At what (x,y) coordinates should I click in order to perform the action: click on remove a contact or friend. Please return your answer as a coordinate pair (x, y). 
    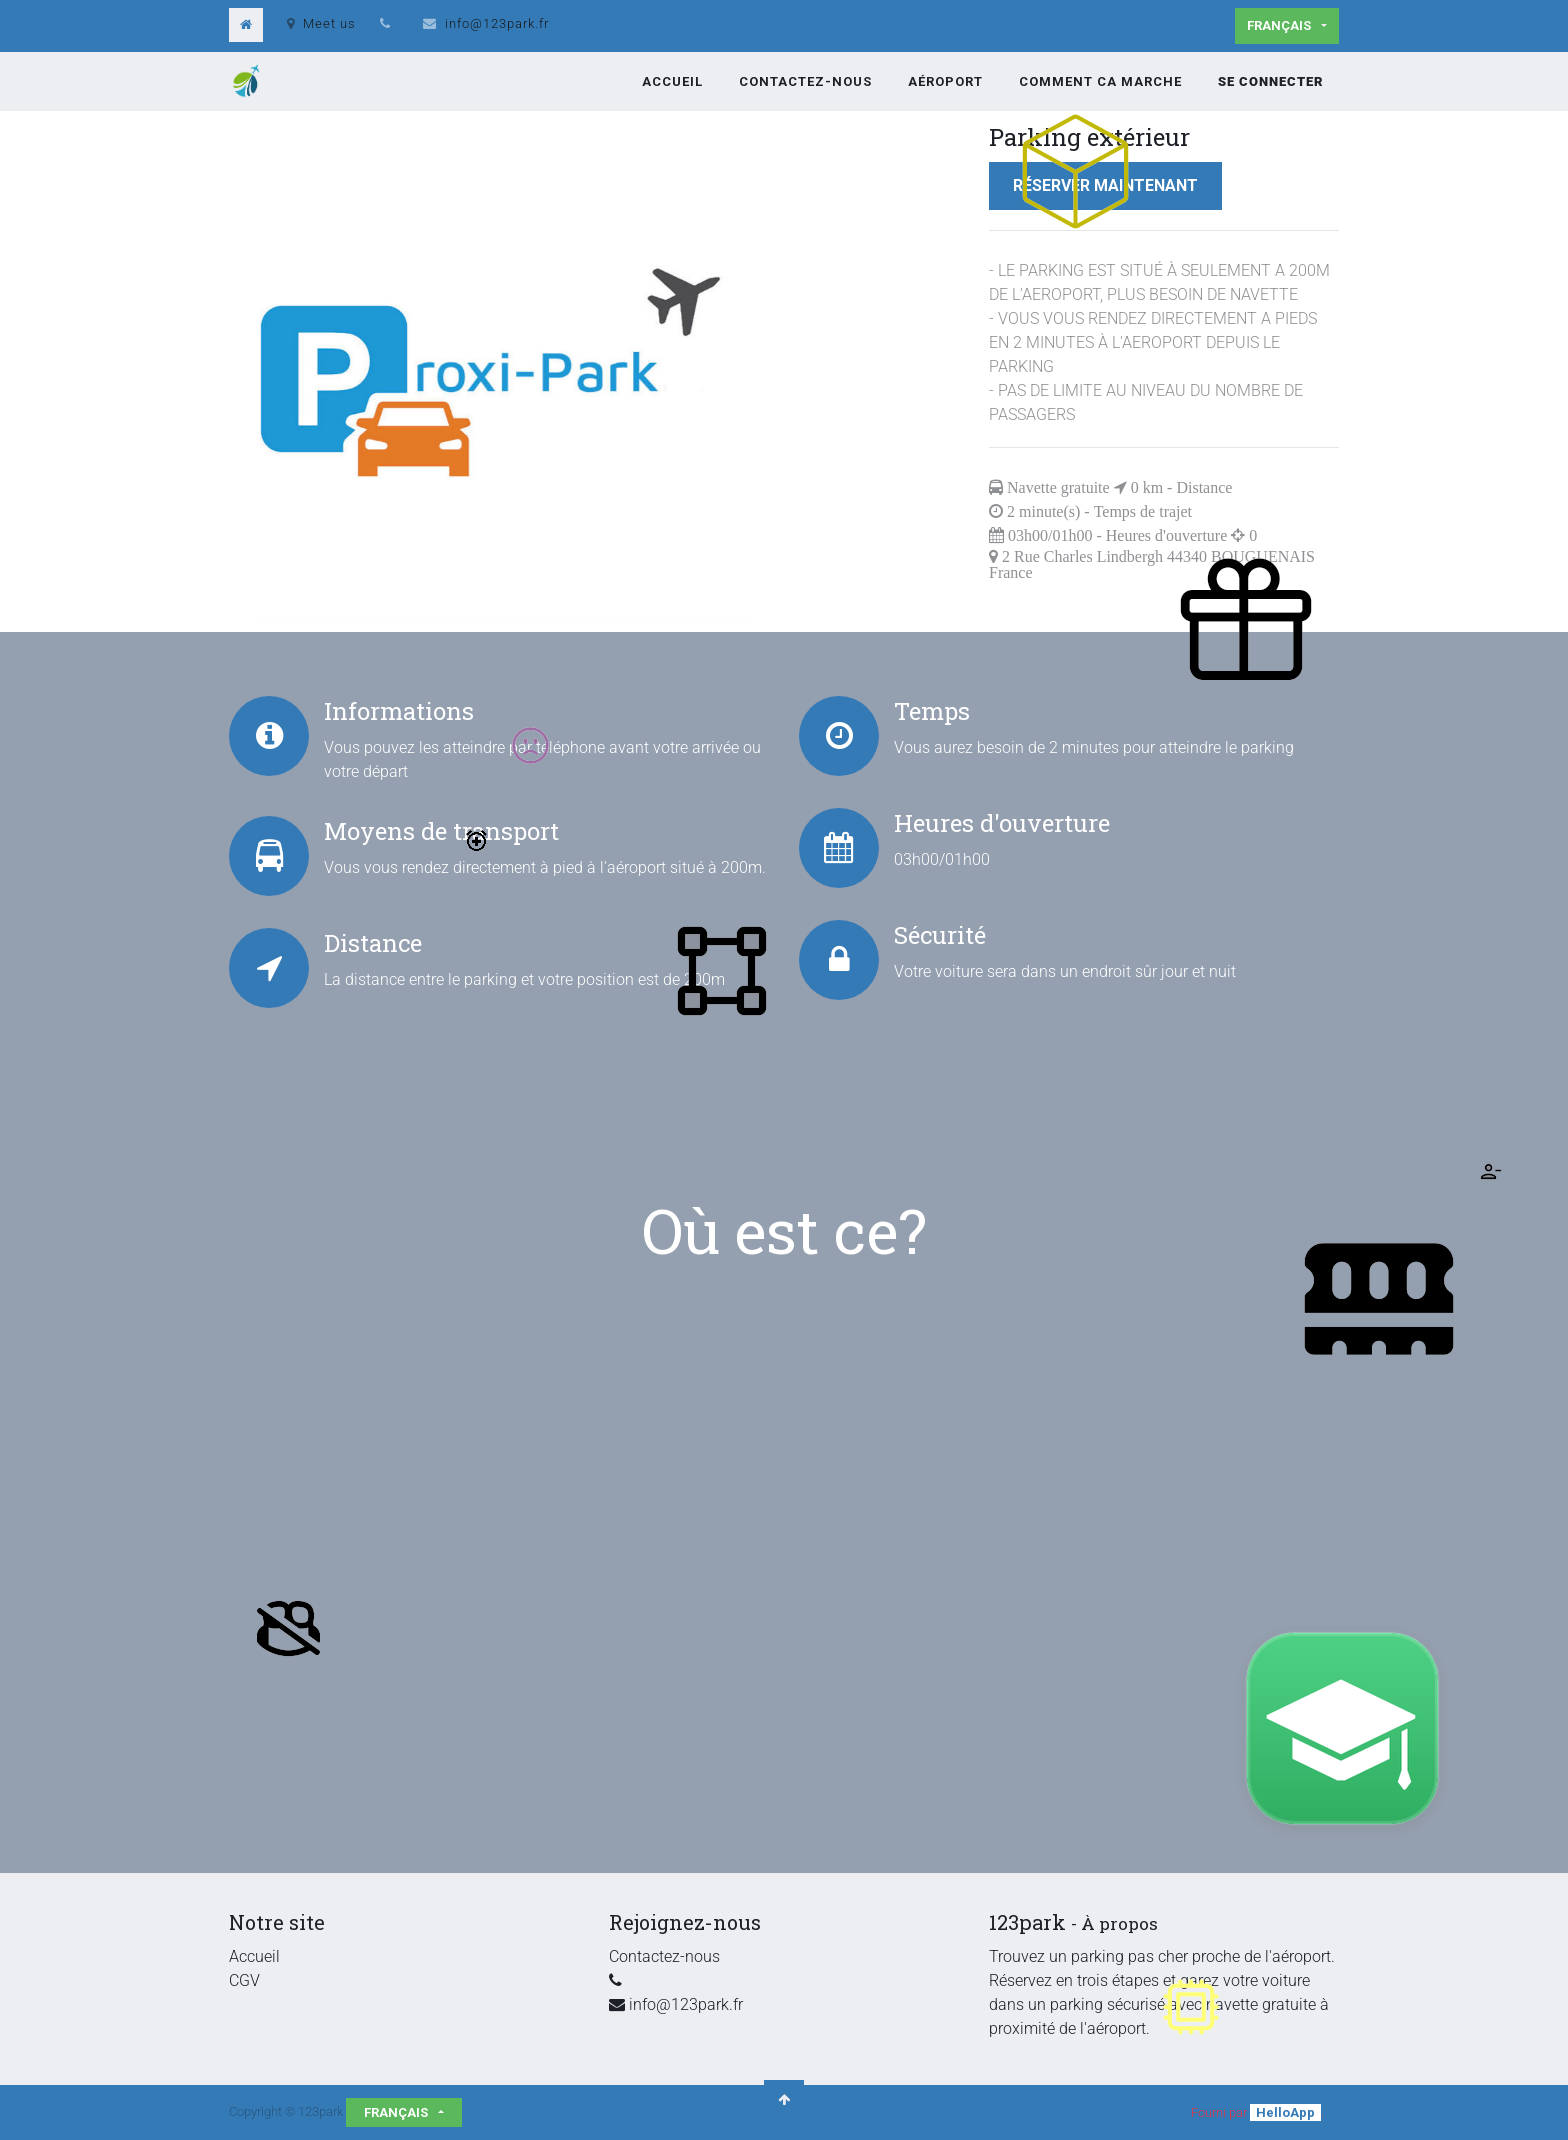
    Looking at the image, I should click on (1490, 1171).